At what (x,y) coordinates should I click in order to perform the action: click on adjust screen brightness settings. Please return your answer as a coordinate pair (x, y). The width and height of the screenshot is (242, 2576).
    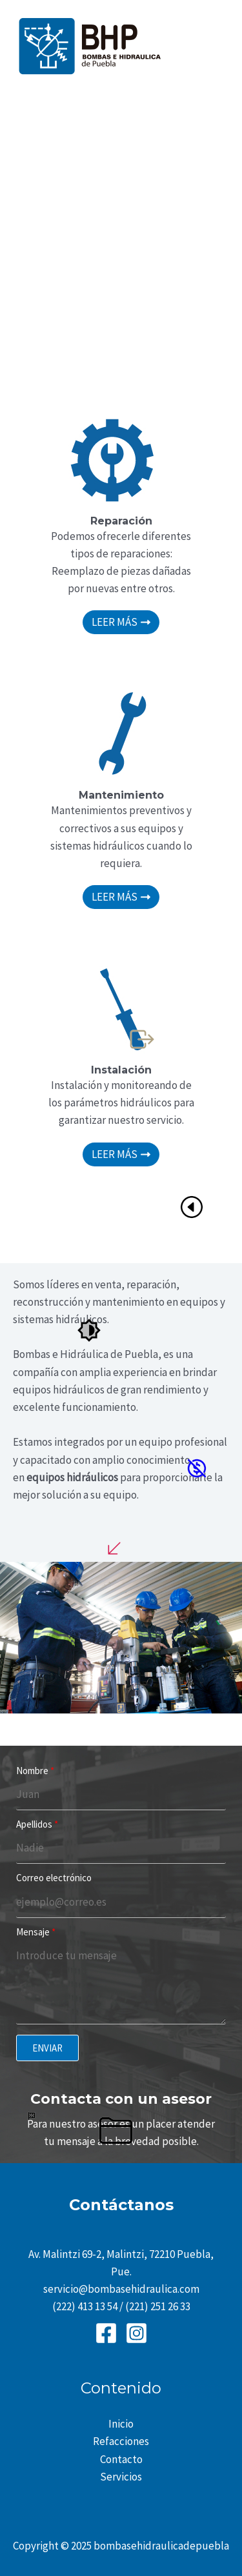
    Looking at the image, I should click on (89, 1330).